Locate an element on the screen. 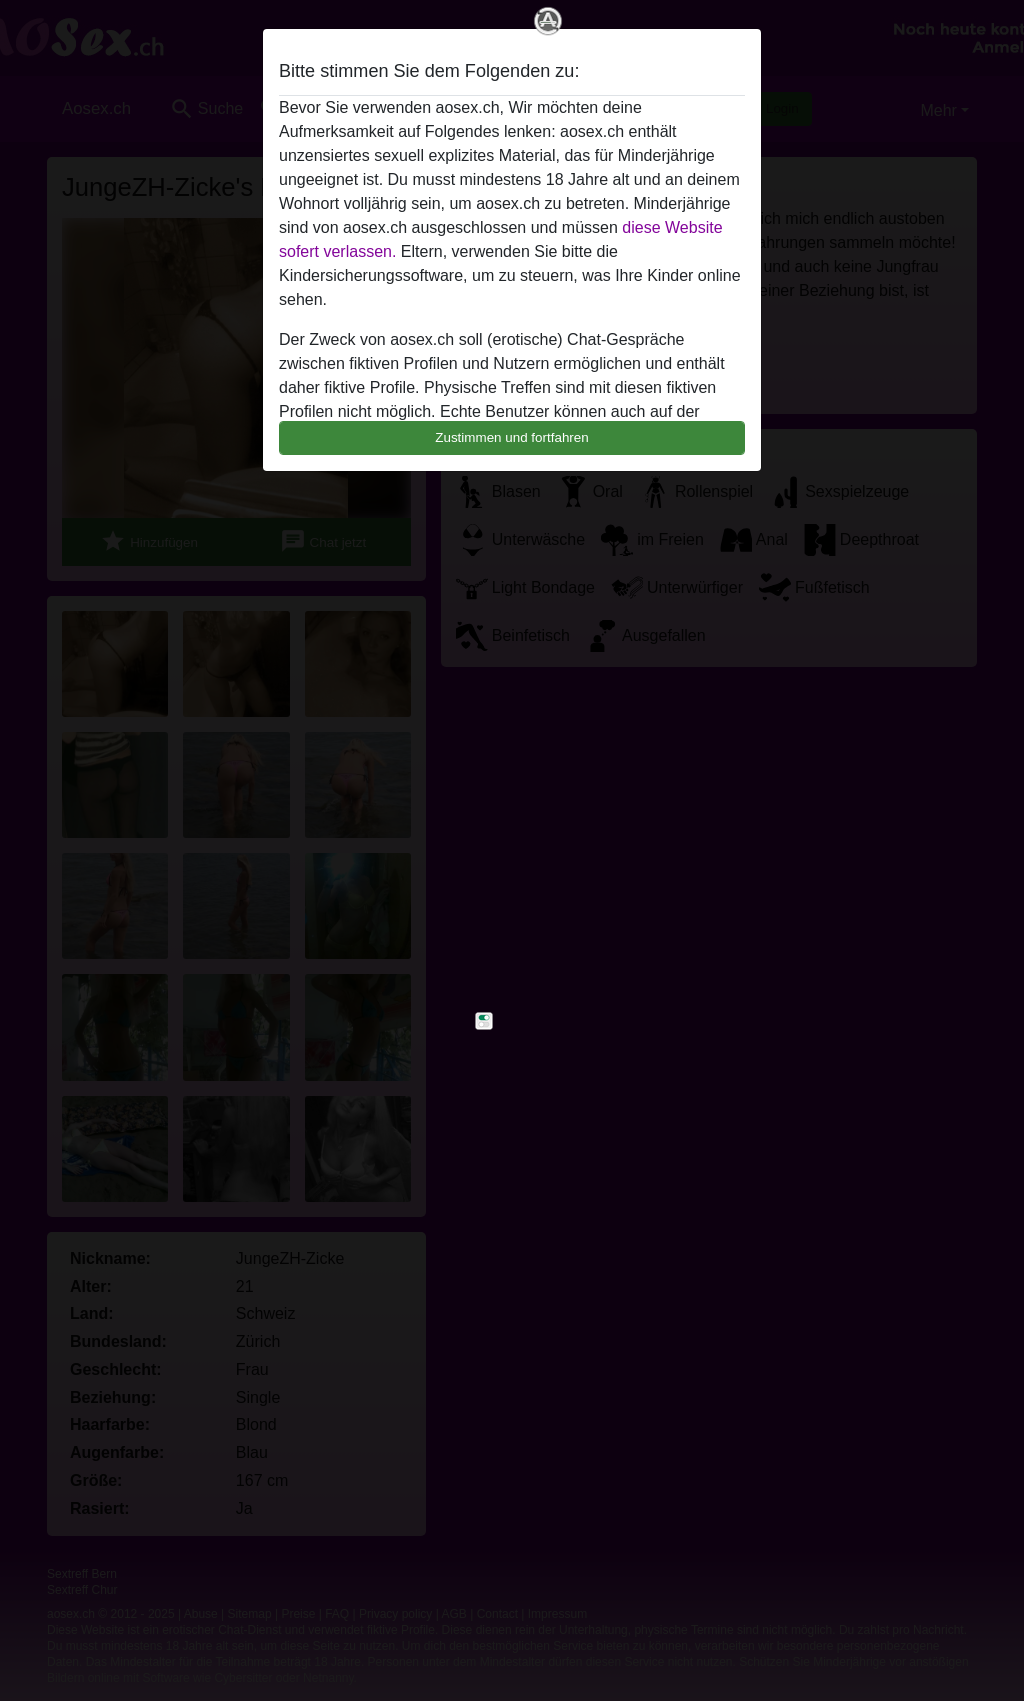 The image size is (1024, 1701). open the software update manager is located at coordinates (548, 21).